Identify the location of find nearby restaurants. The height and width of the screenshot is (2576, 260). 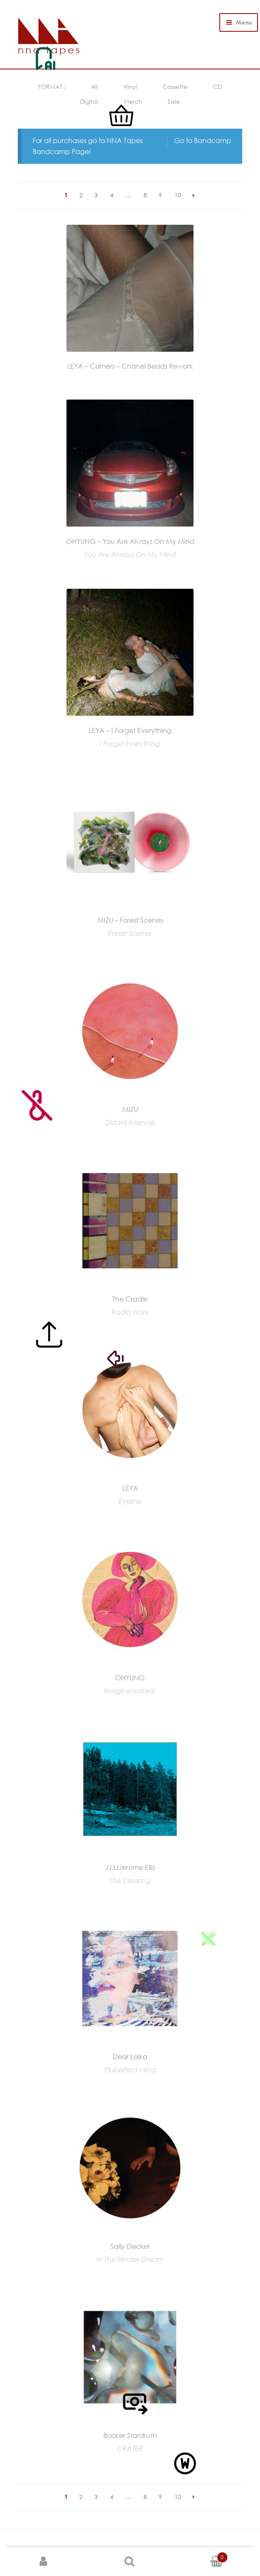
(209, 1938).